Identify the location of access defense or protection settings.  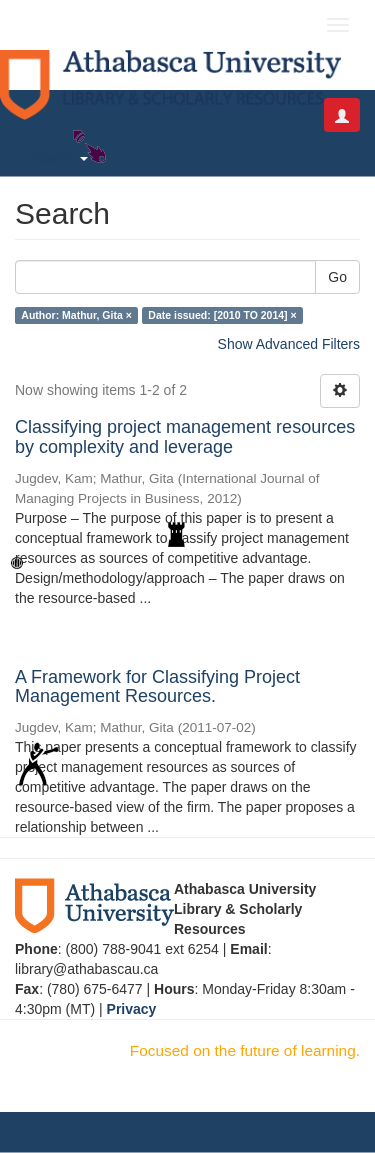
(17, 563).